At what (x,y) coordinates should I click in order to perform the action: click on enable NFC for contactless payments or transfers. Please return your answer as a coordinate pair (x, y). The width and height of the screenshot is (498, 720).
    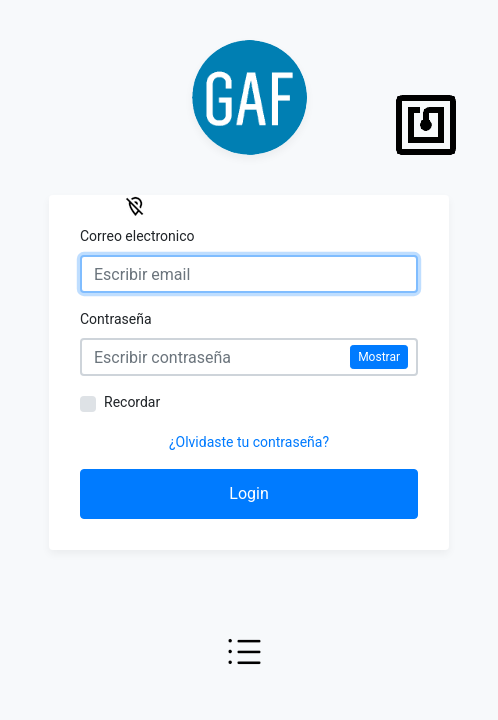
    Looking at the image, I should click on (426, 125).